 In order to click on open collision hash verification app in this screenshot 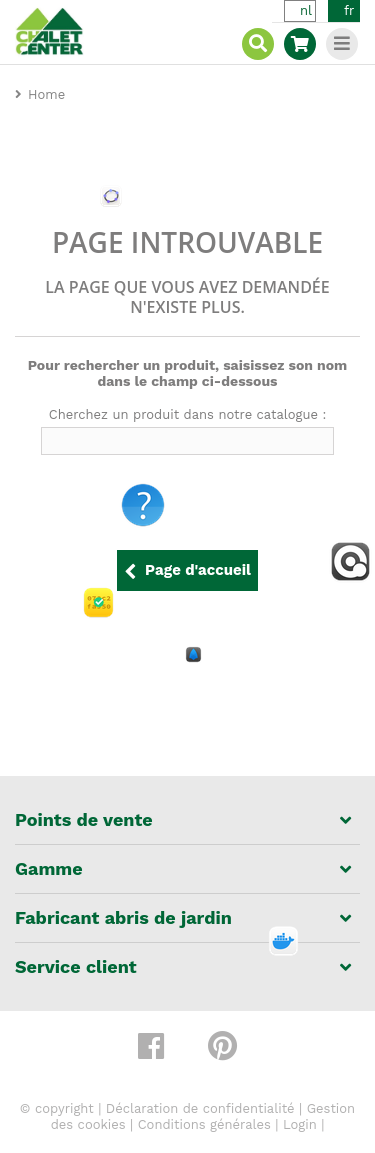, I will do `click(98, 602)`.